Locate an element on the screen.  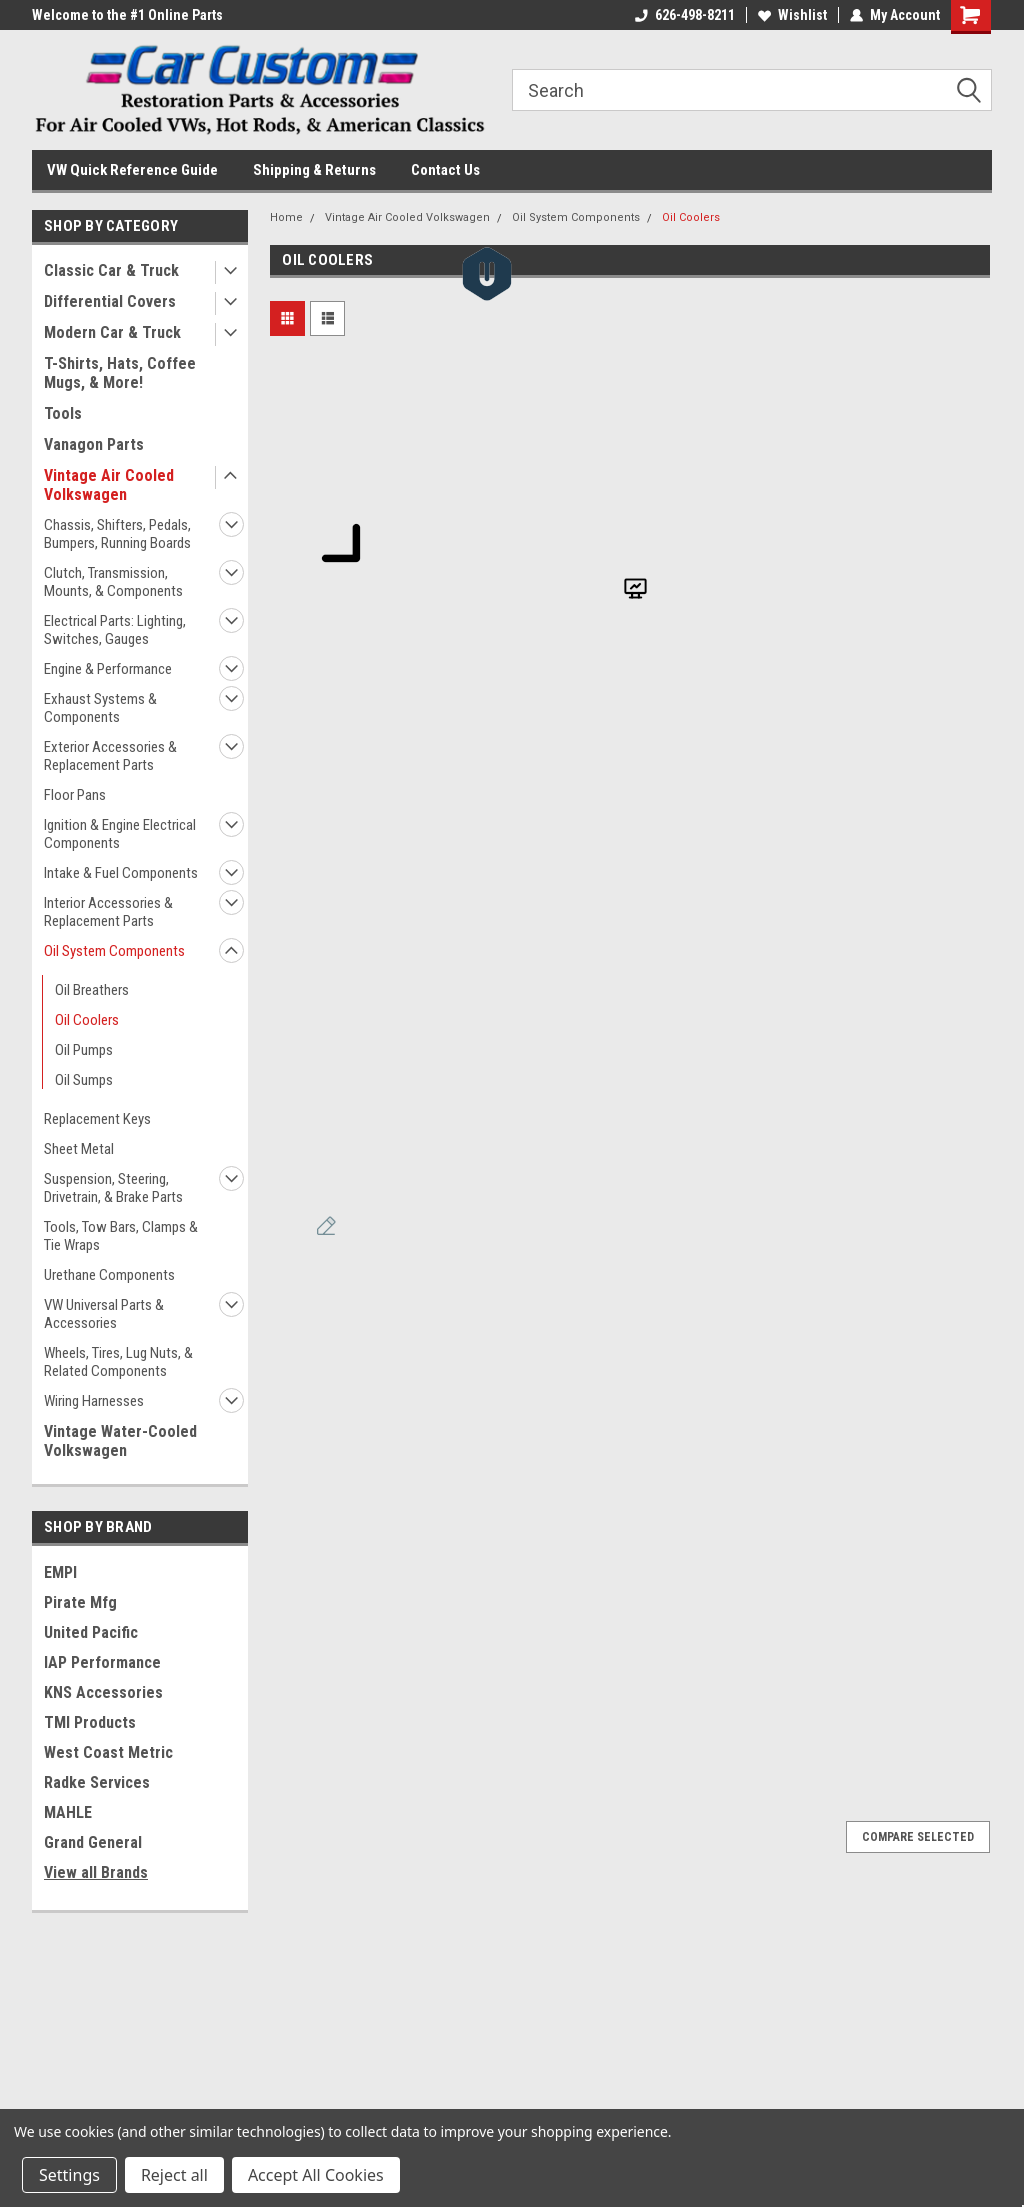
indicates a user or username initial is located at coordinates (487, 274).